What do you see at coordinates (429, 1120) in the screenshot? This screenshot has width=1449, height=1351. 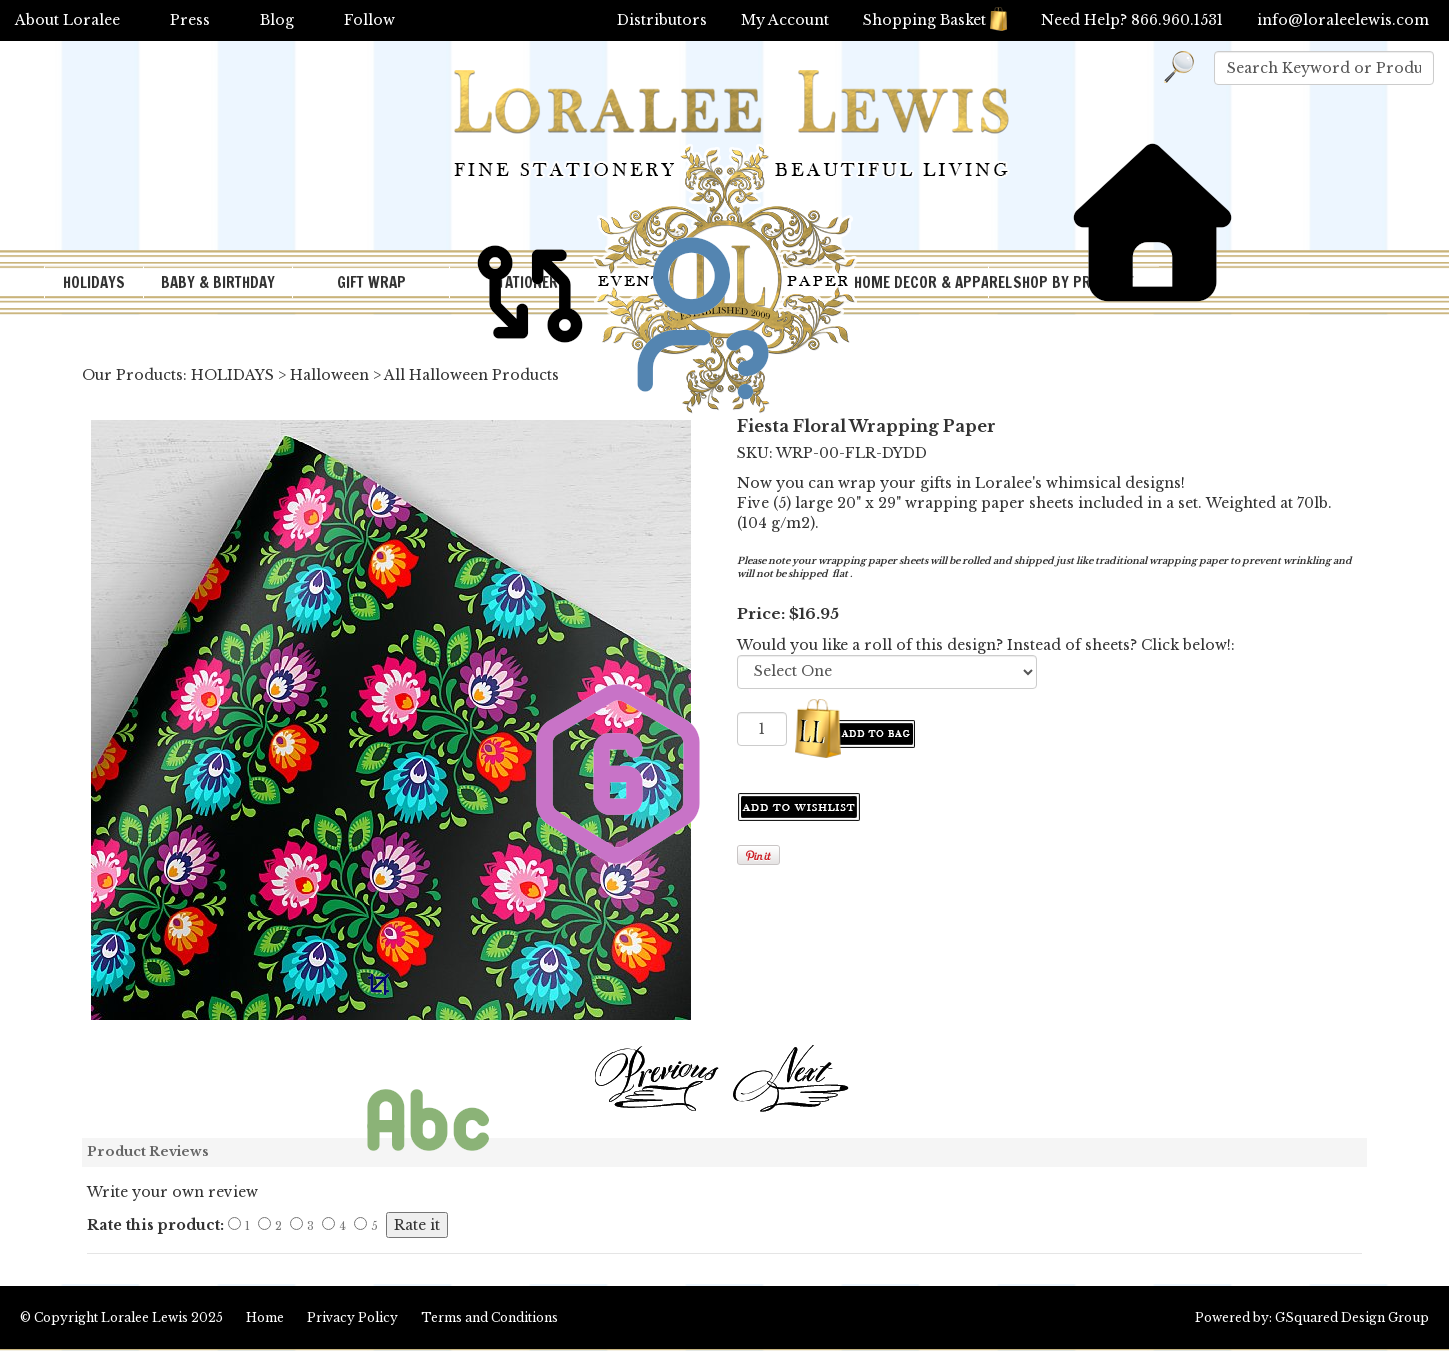 I see `access text formatting options` at bounding box center [429, 1120].